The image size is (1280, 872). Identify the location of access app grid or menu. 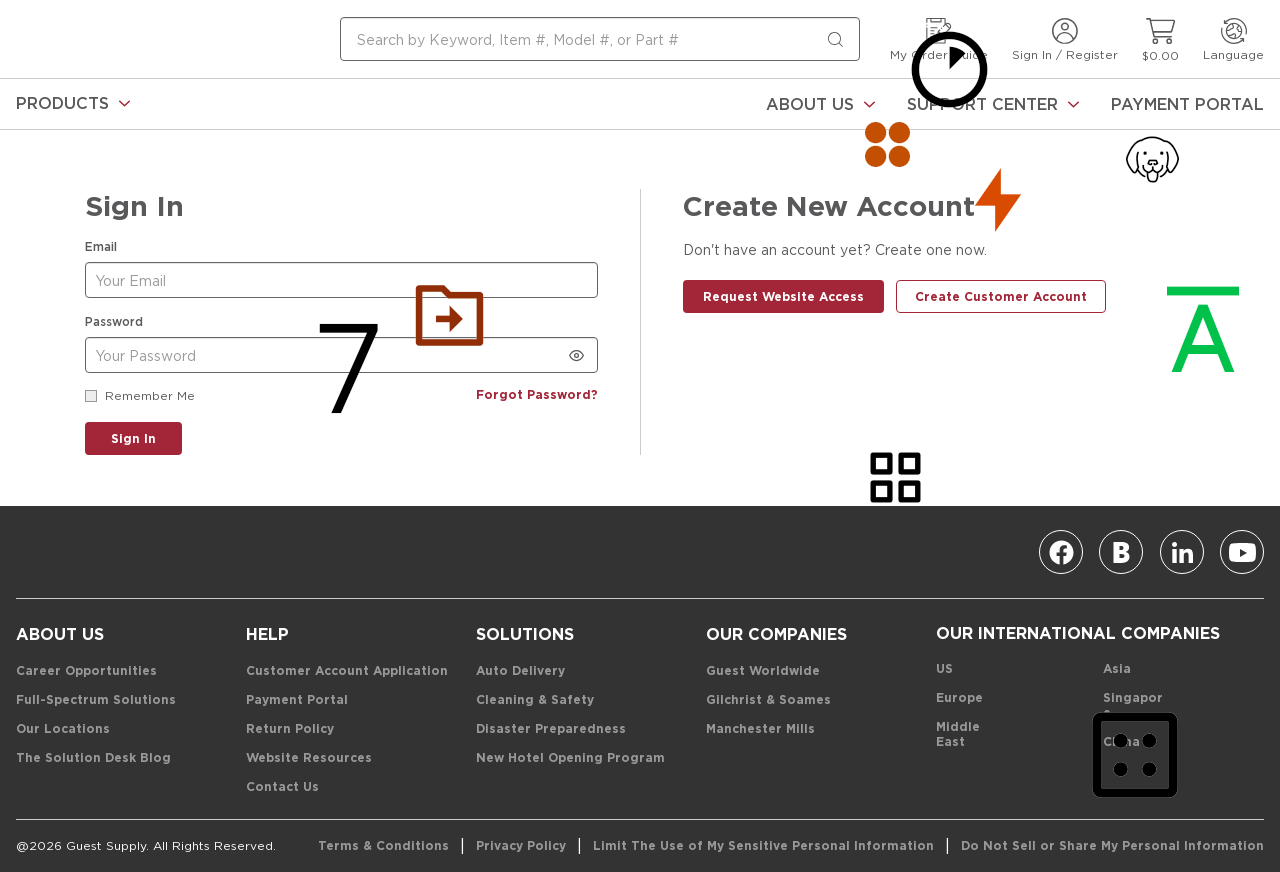
(895, 477).